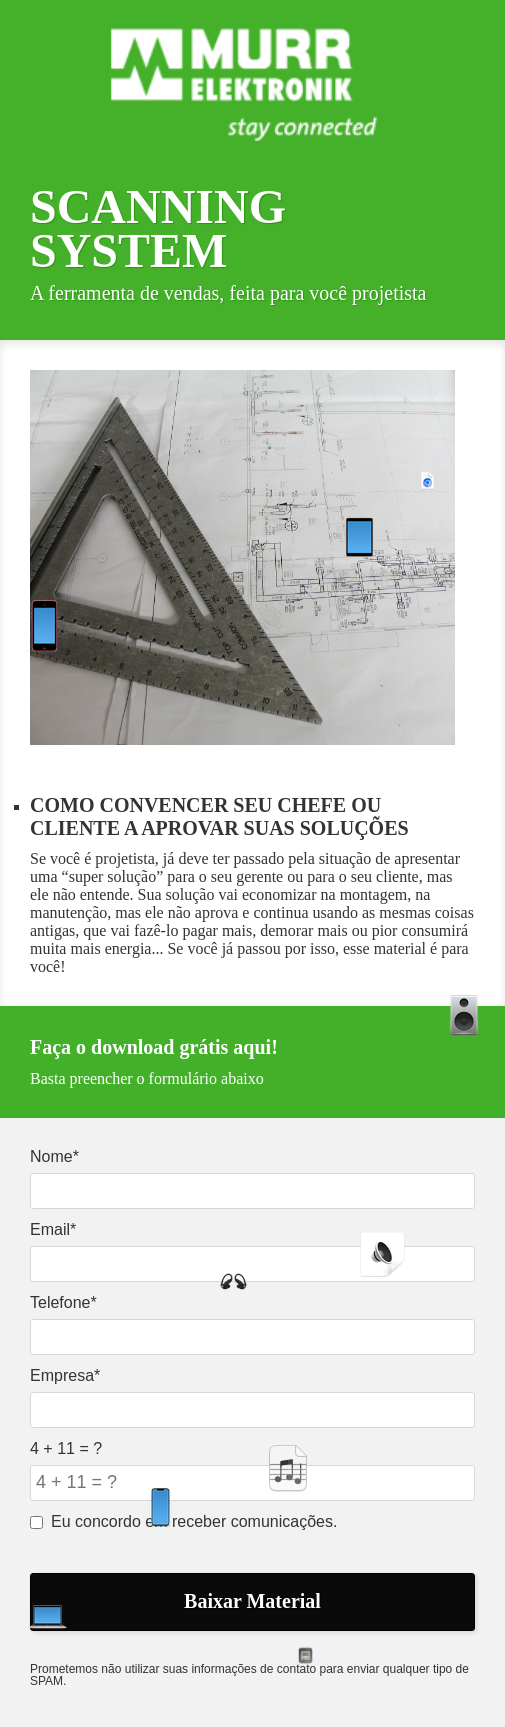 Image resolution: width=505 pixels, height=1727 pixels. Describe the element at coordinates (464, 1015) in the screenshot. I see `access sound or audio settings` at that location.